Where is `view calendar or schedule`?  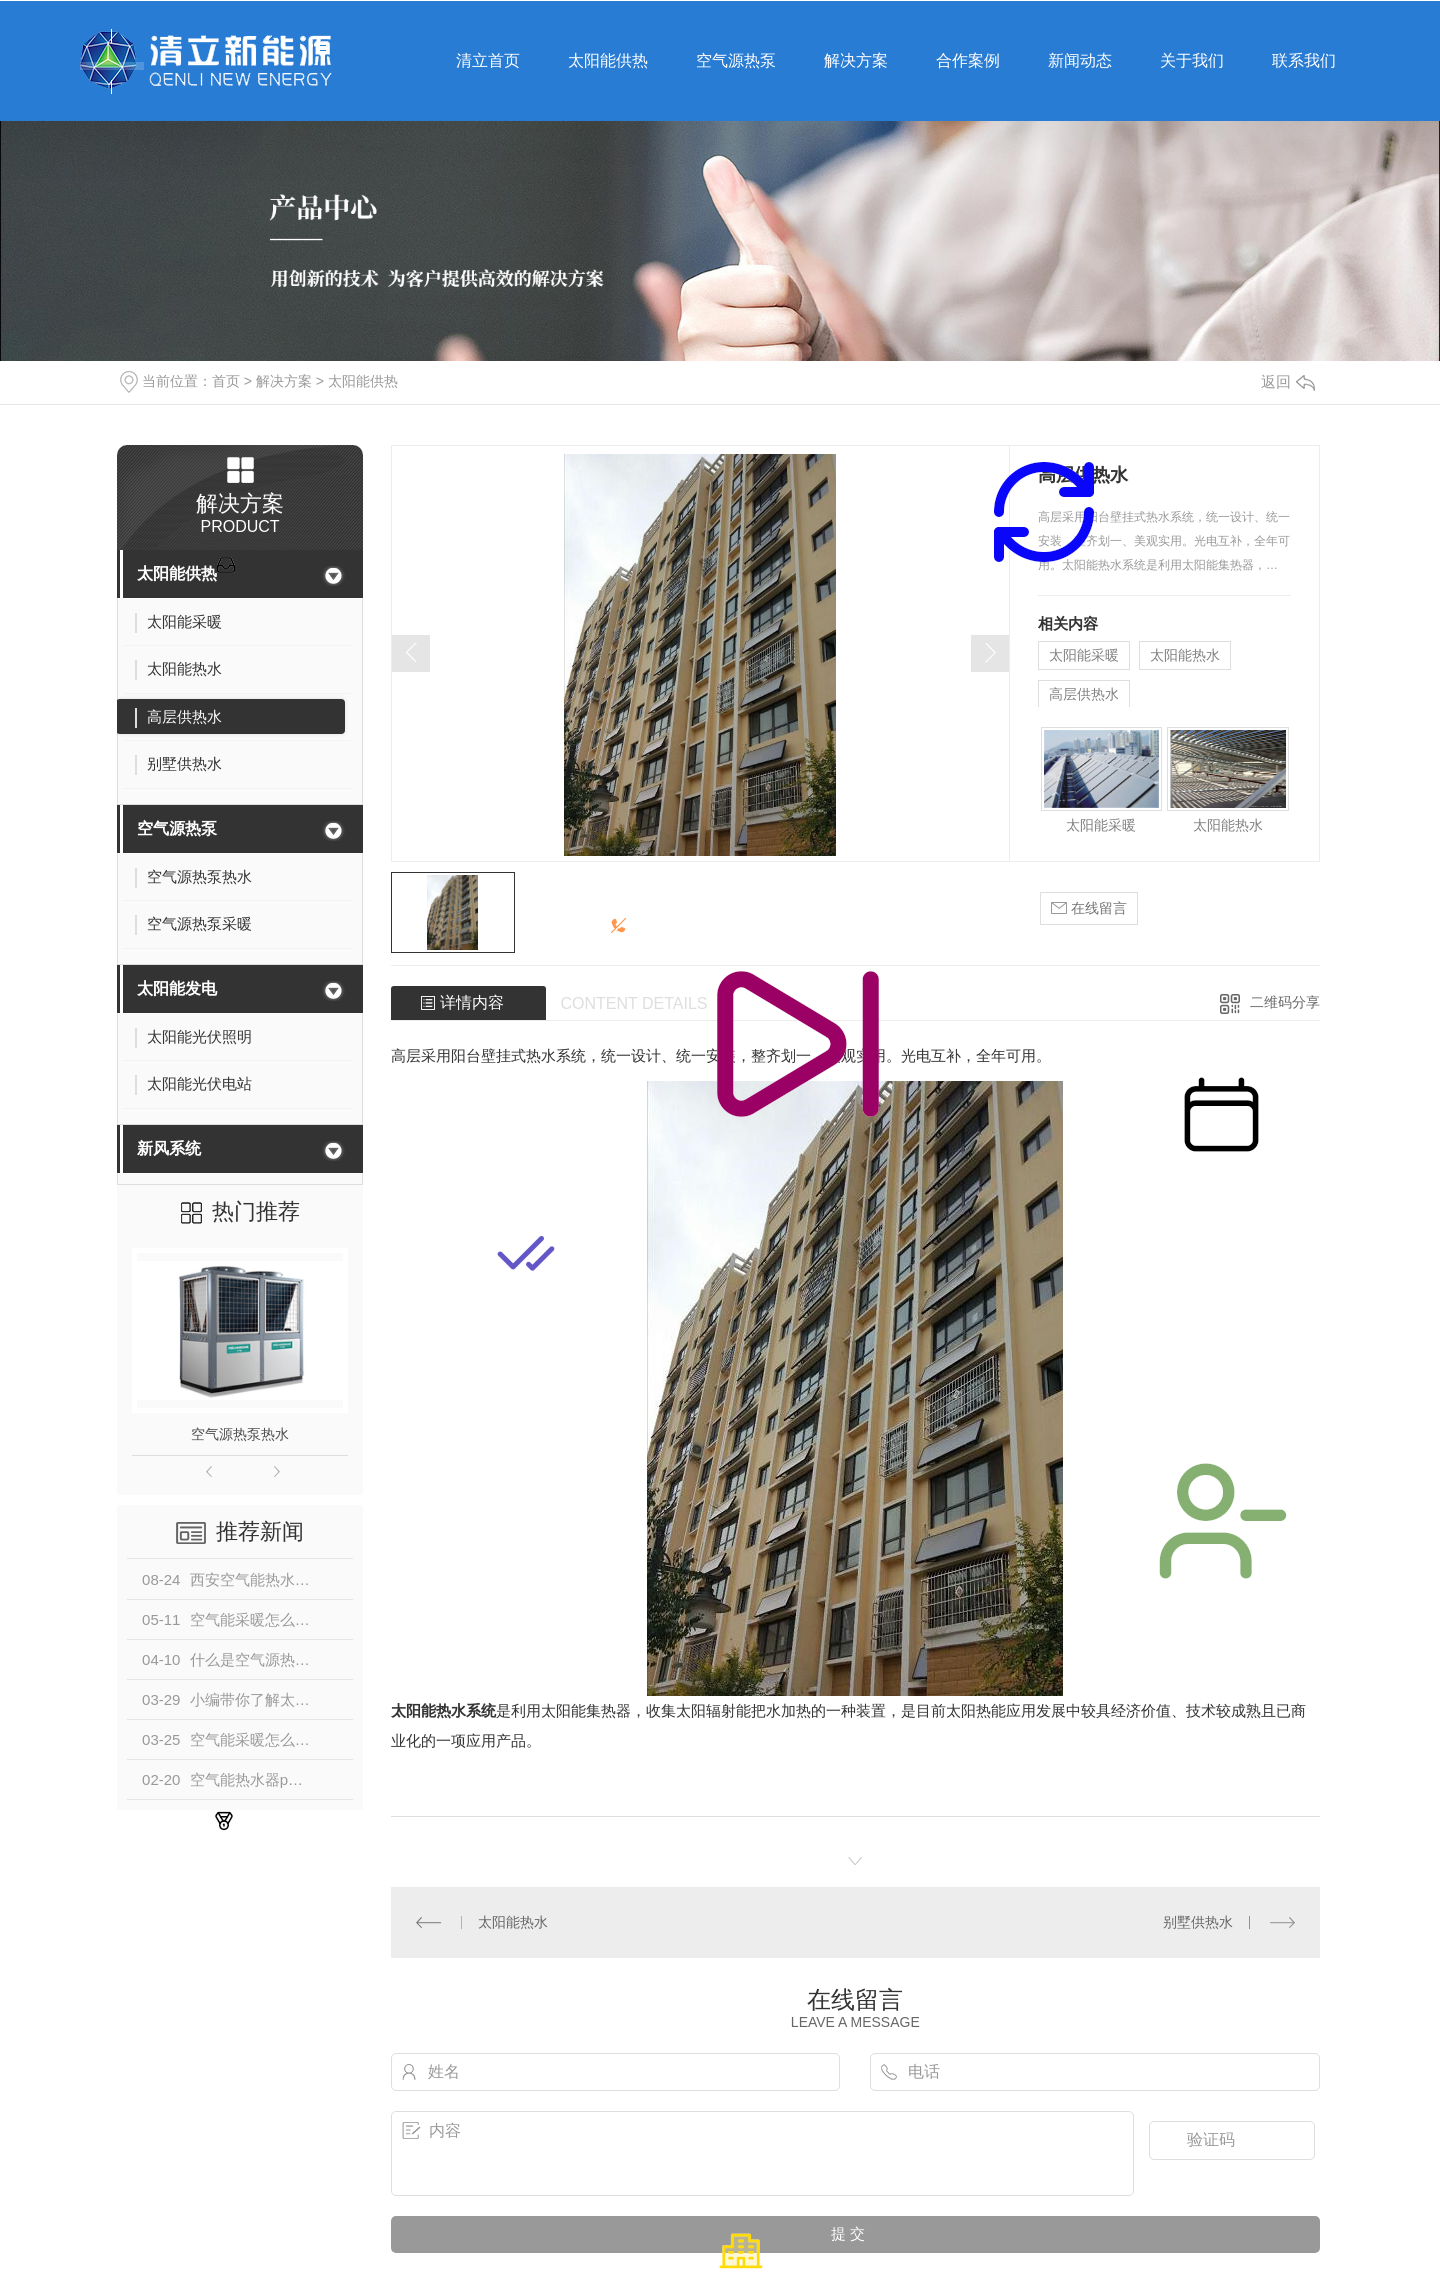 view calendar or schedule is located at coordinates (1221, 1114).